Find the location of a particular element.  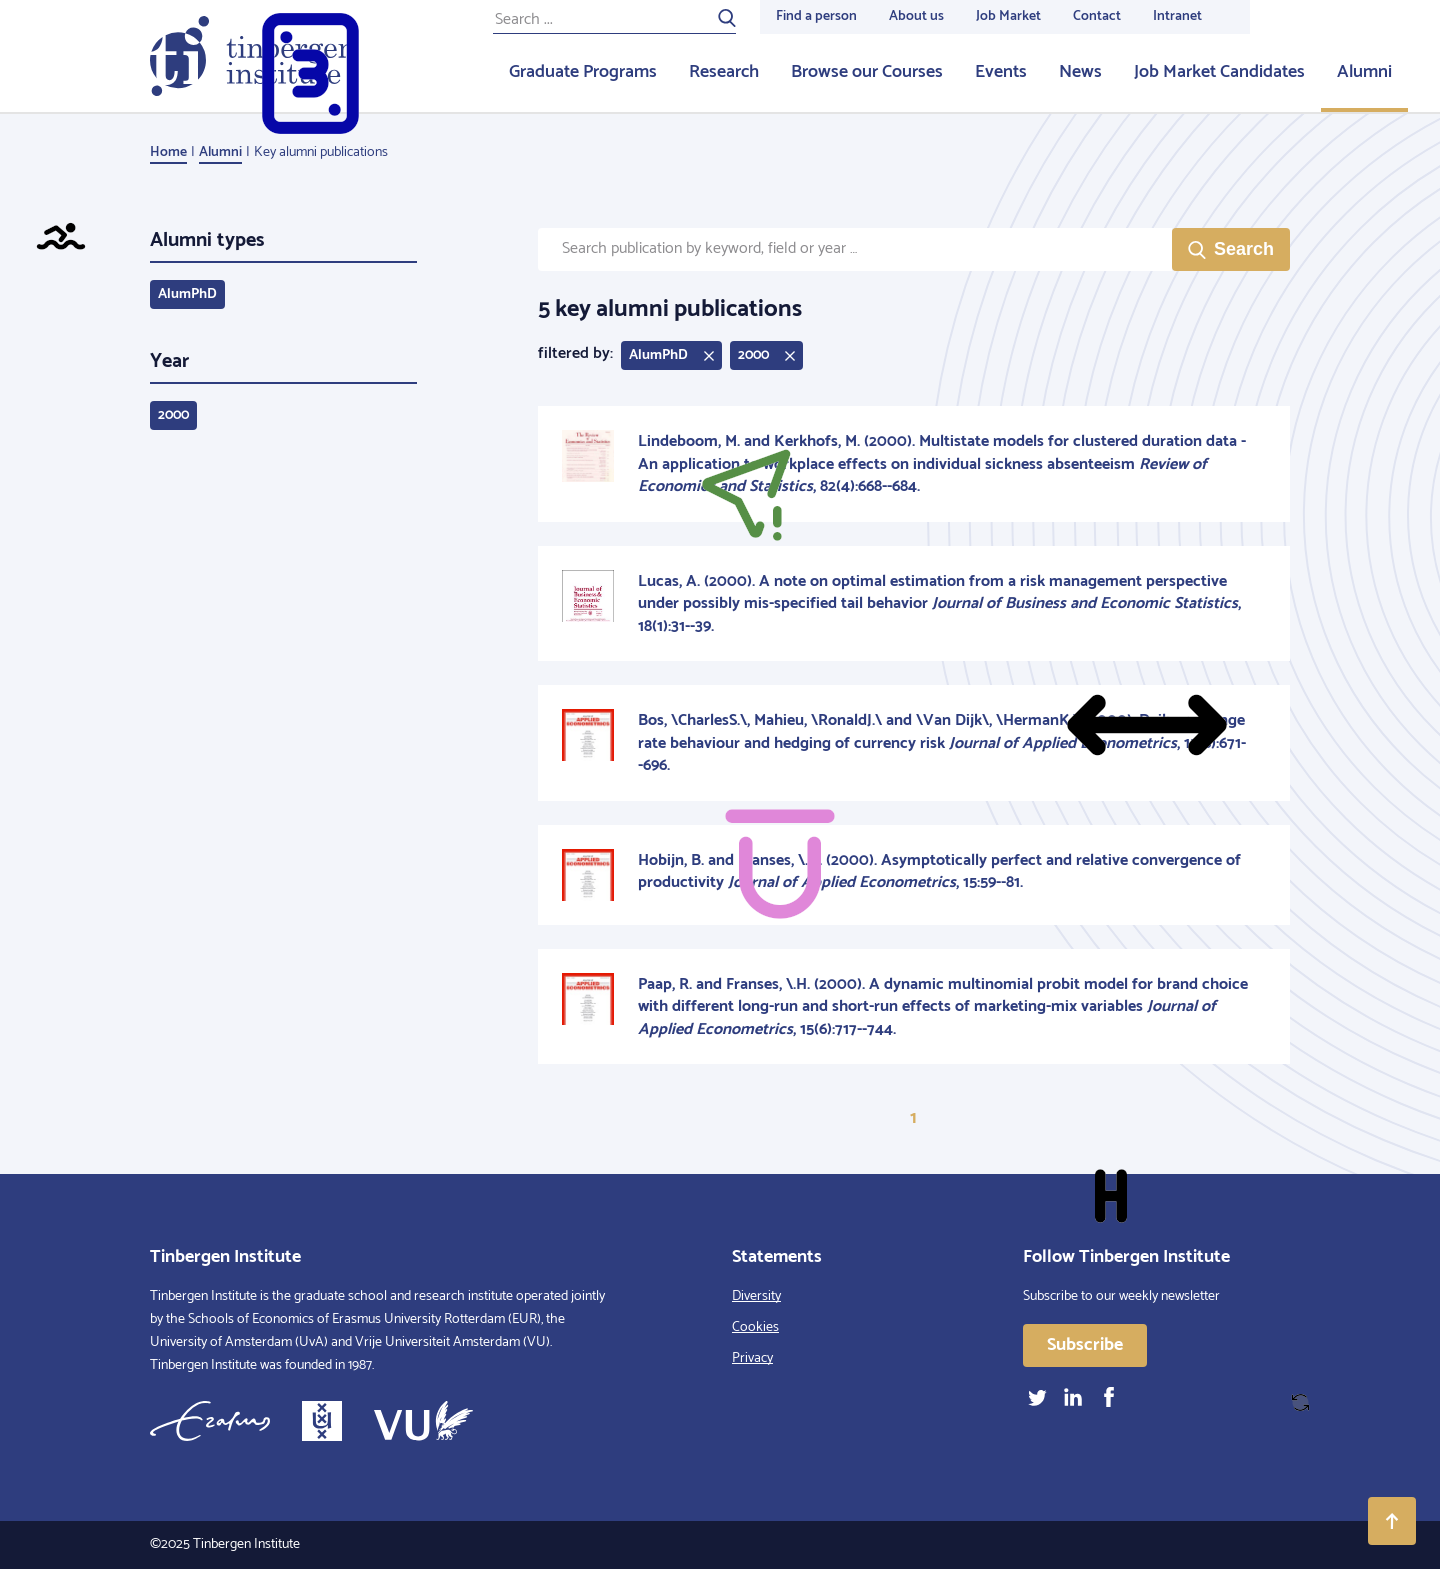

indicates H or HSPA mobile network connection is located at coordinates (1111, 1196).